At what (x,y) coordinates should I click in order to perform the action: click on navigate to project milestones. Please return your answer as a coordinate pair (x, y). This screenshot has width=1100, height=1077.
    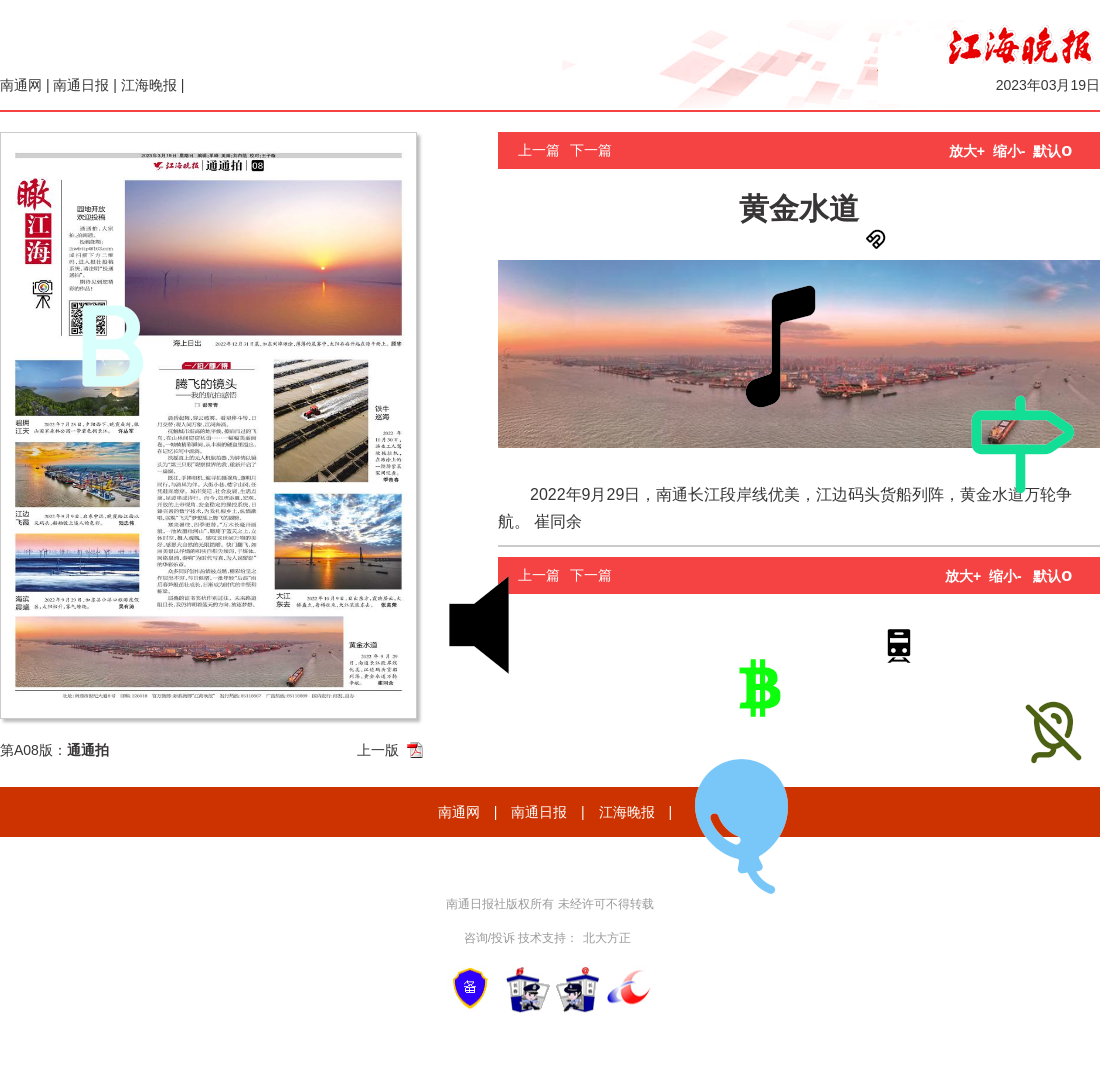
    Looking at the image, I should click on (1020, 444).